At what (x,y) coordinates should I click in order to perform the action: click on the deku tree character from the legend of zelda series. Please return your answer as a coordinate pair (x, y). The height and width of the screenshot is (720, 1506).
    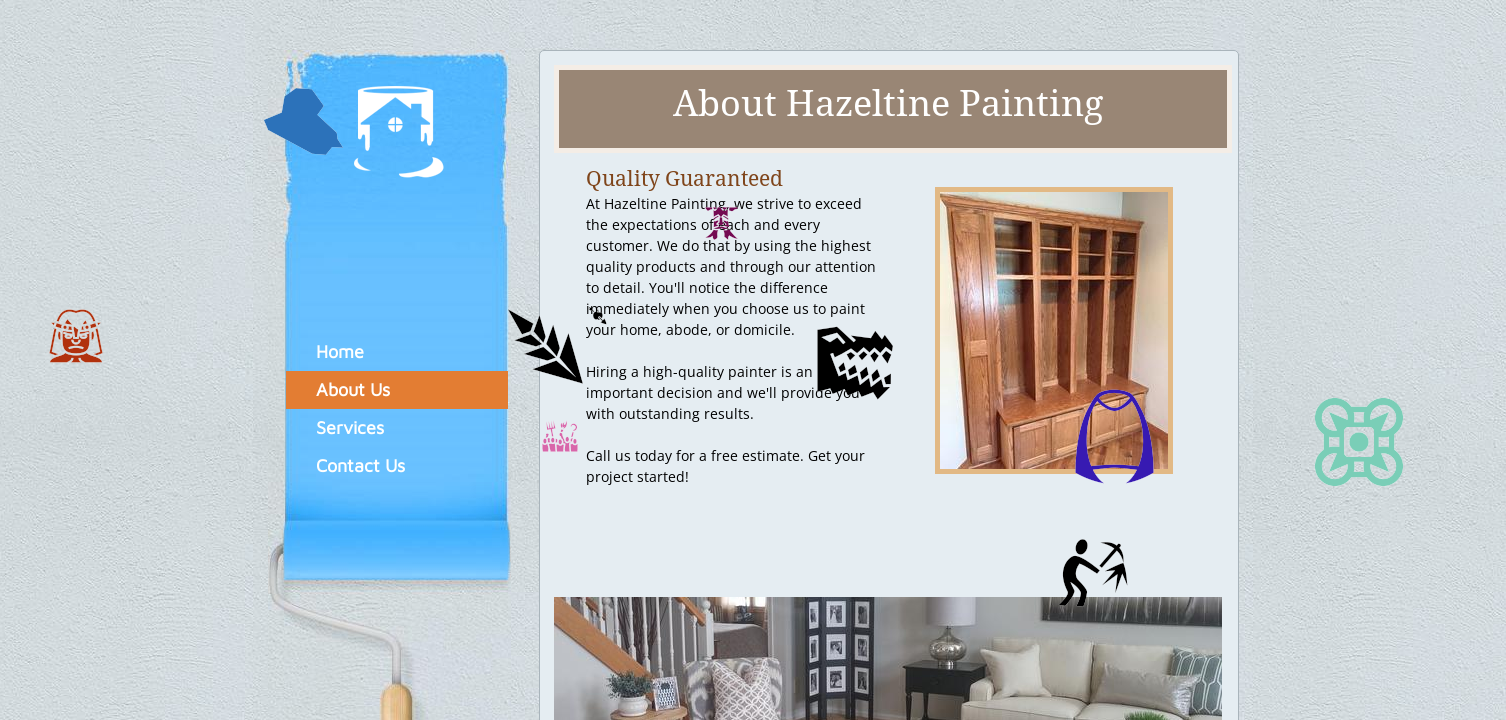
    Looking at the image, I should click on (721, 223).